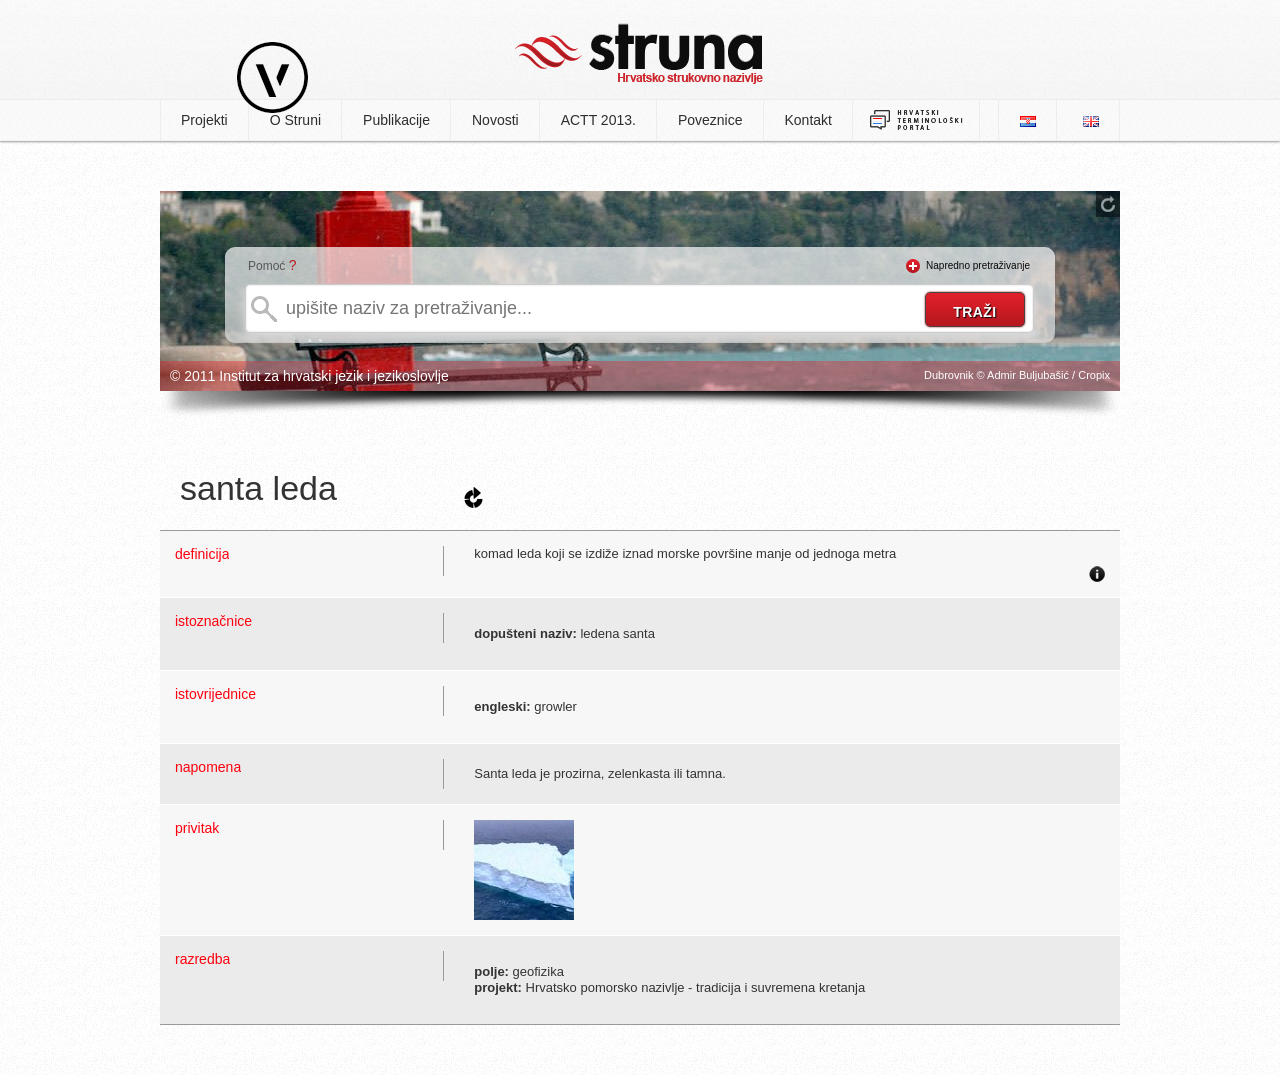 The image size is (1280, 1075). What do you see at coordinates (272, 77) in the screenshot?
I see `open Vectorworks application` at bounding box center [272, 77].